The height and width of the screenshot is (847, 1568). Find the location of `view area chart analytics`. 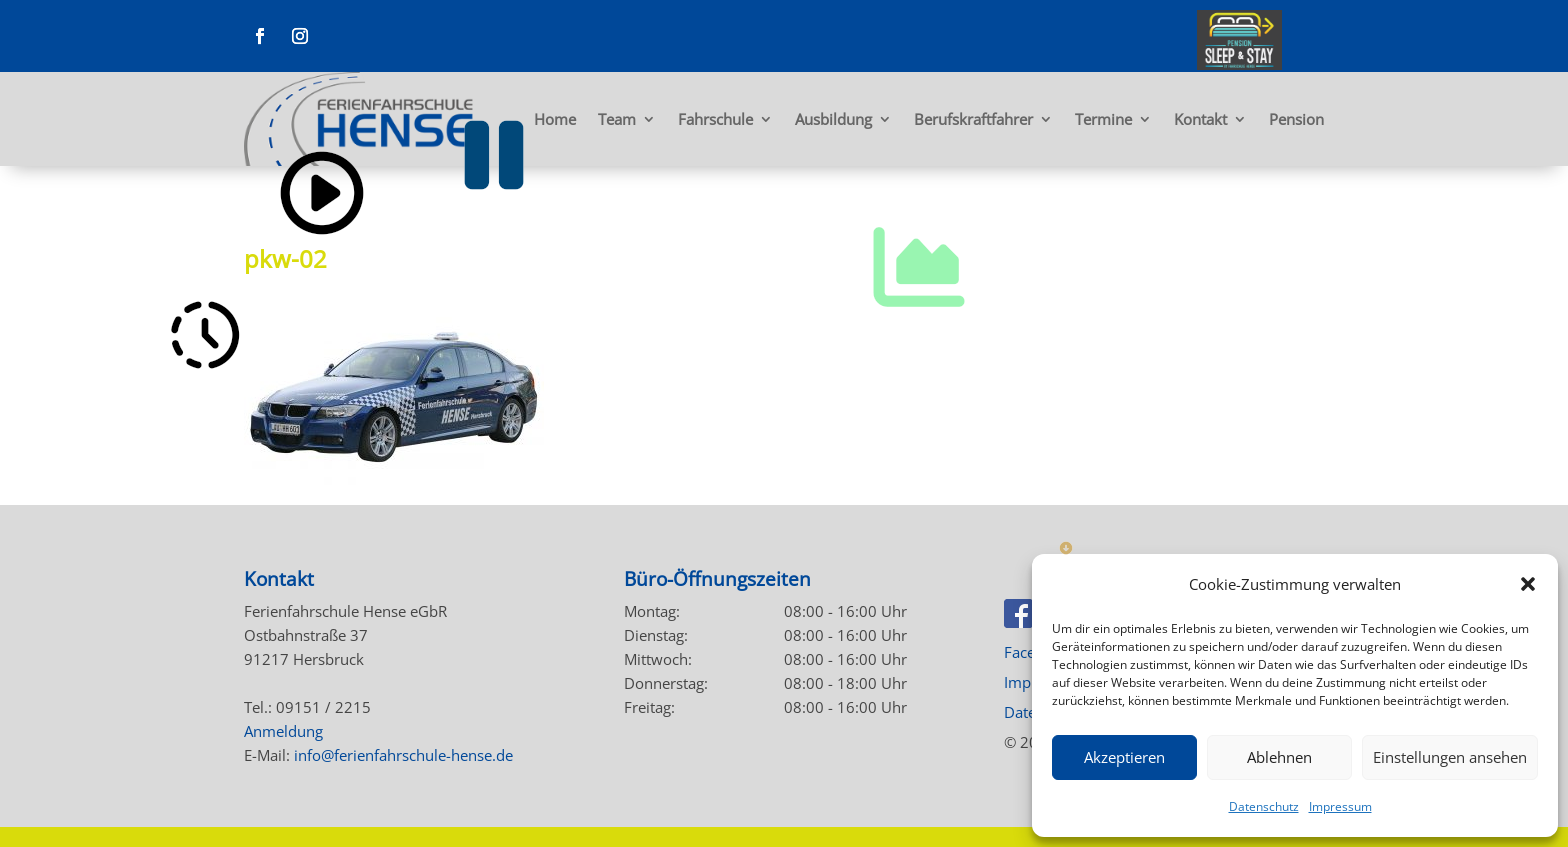

view area chart analytics is located at coordinates (919, 267).